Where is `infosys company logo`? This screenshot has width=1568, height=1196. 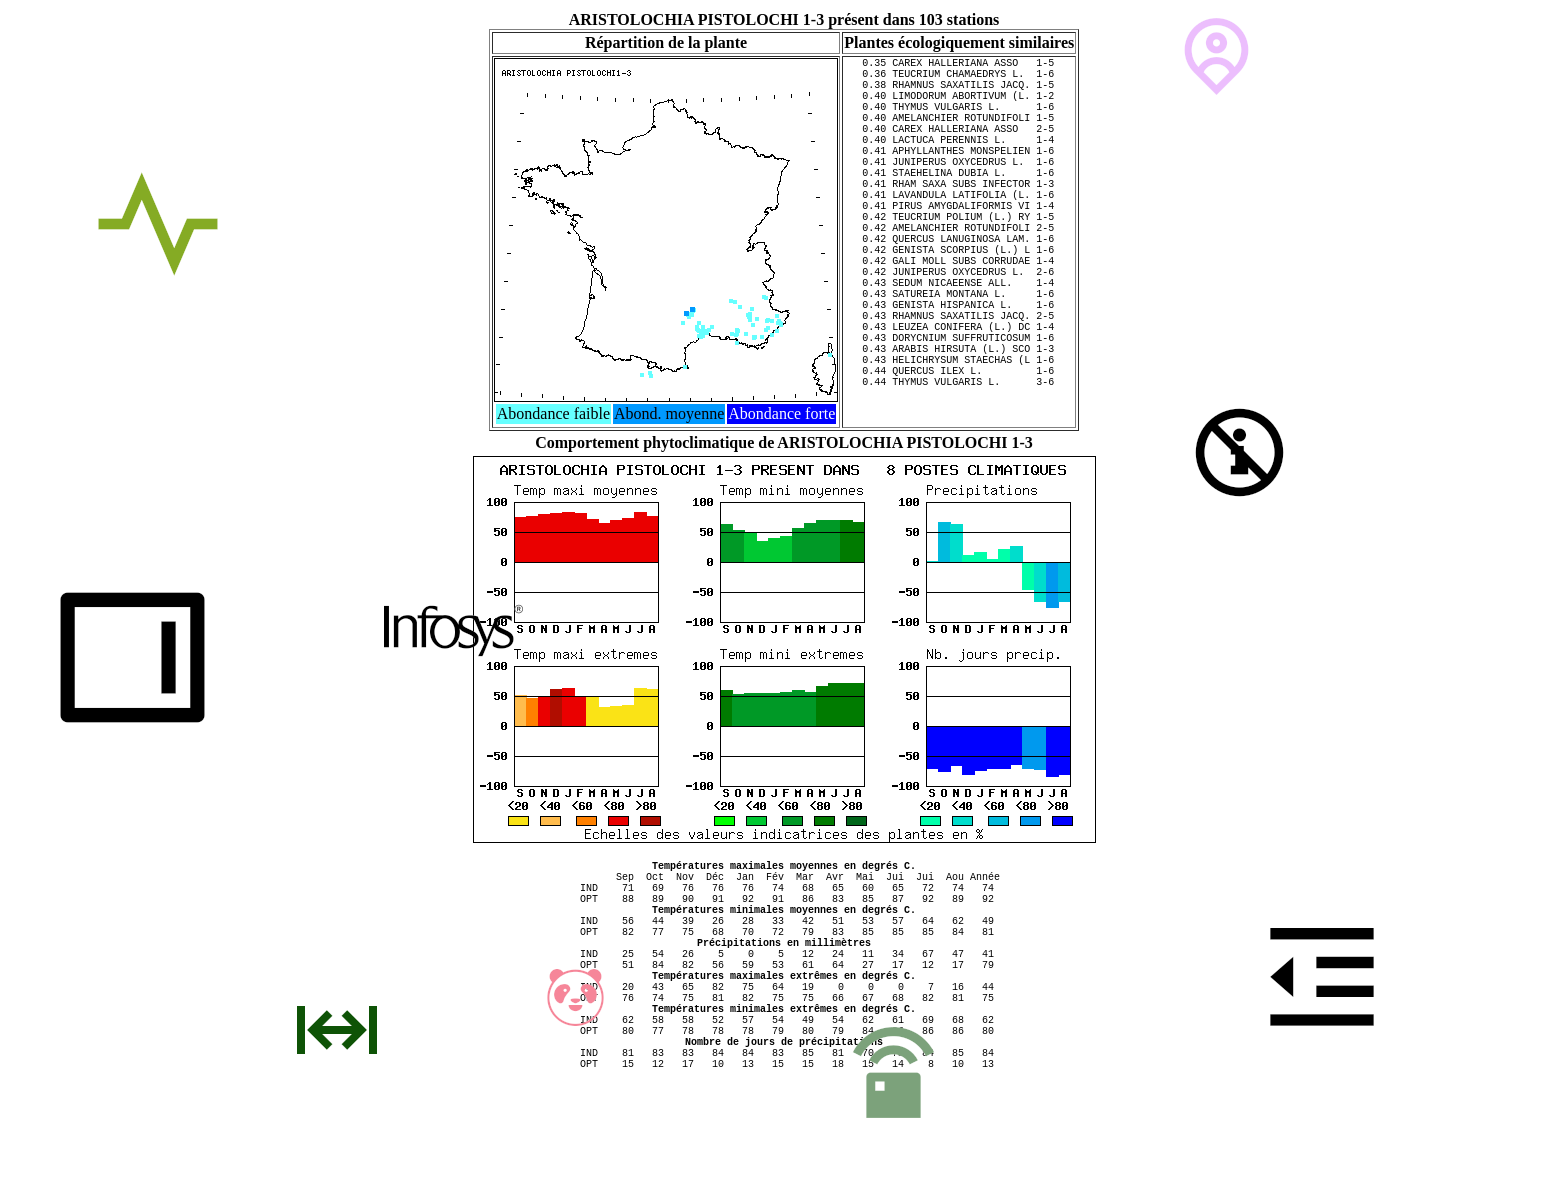
infosys company logo is located at coordinates (453, 630).